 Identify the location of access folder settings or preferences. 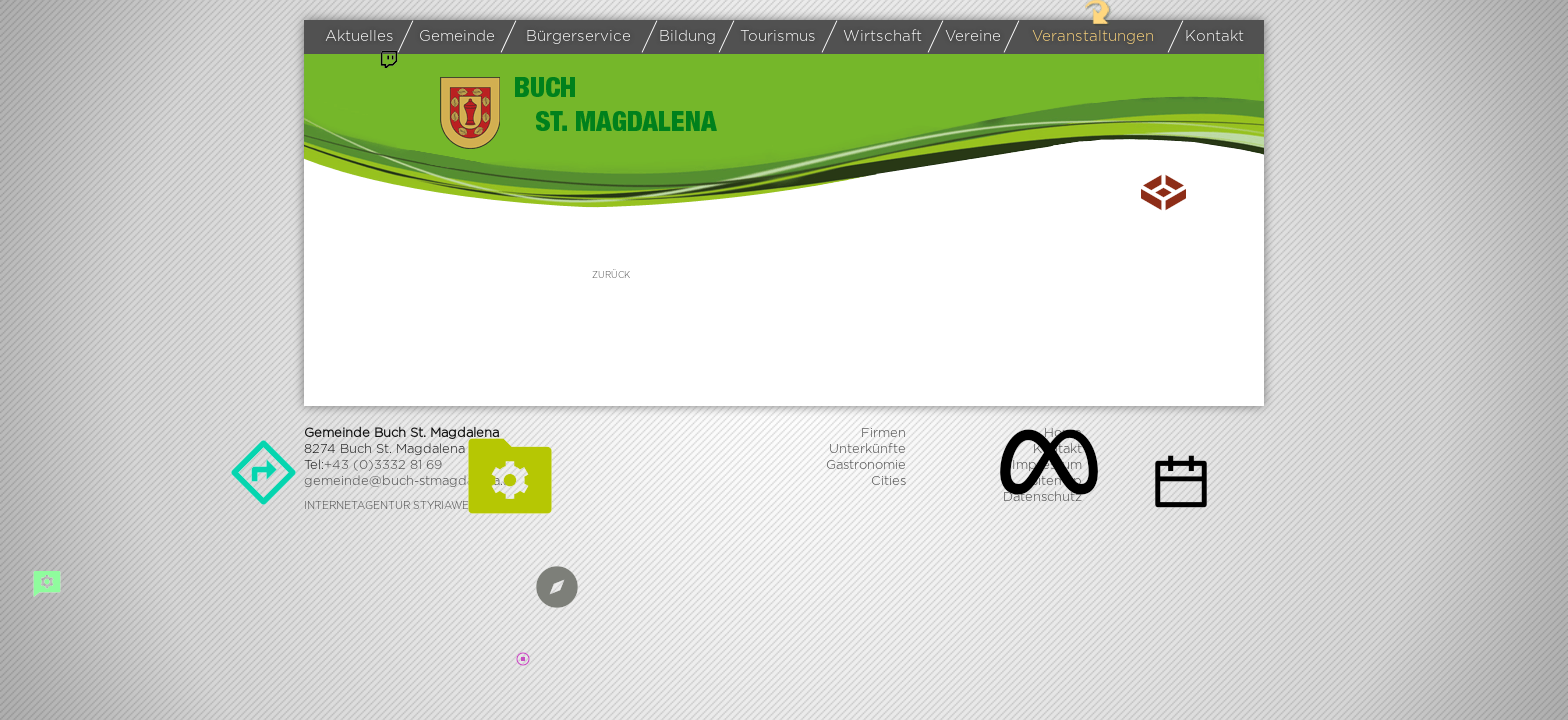
(510, 476).